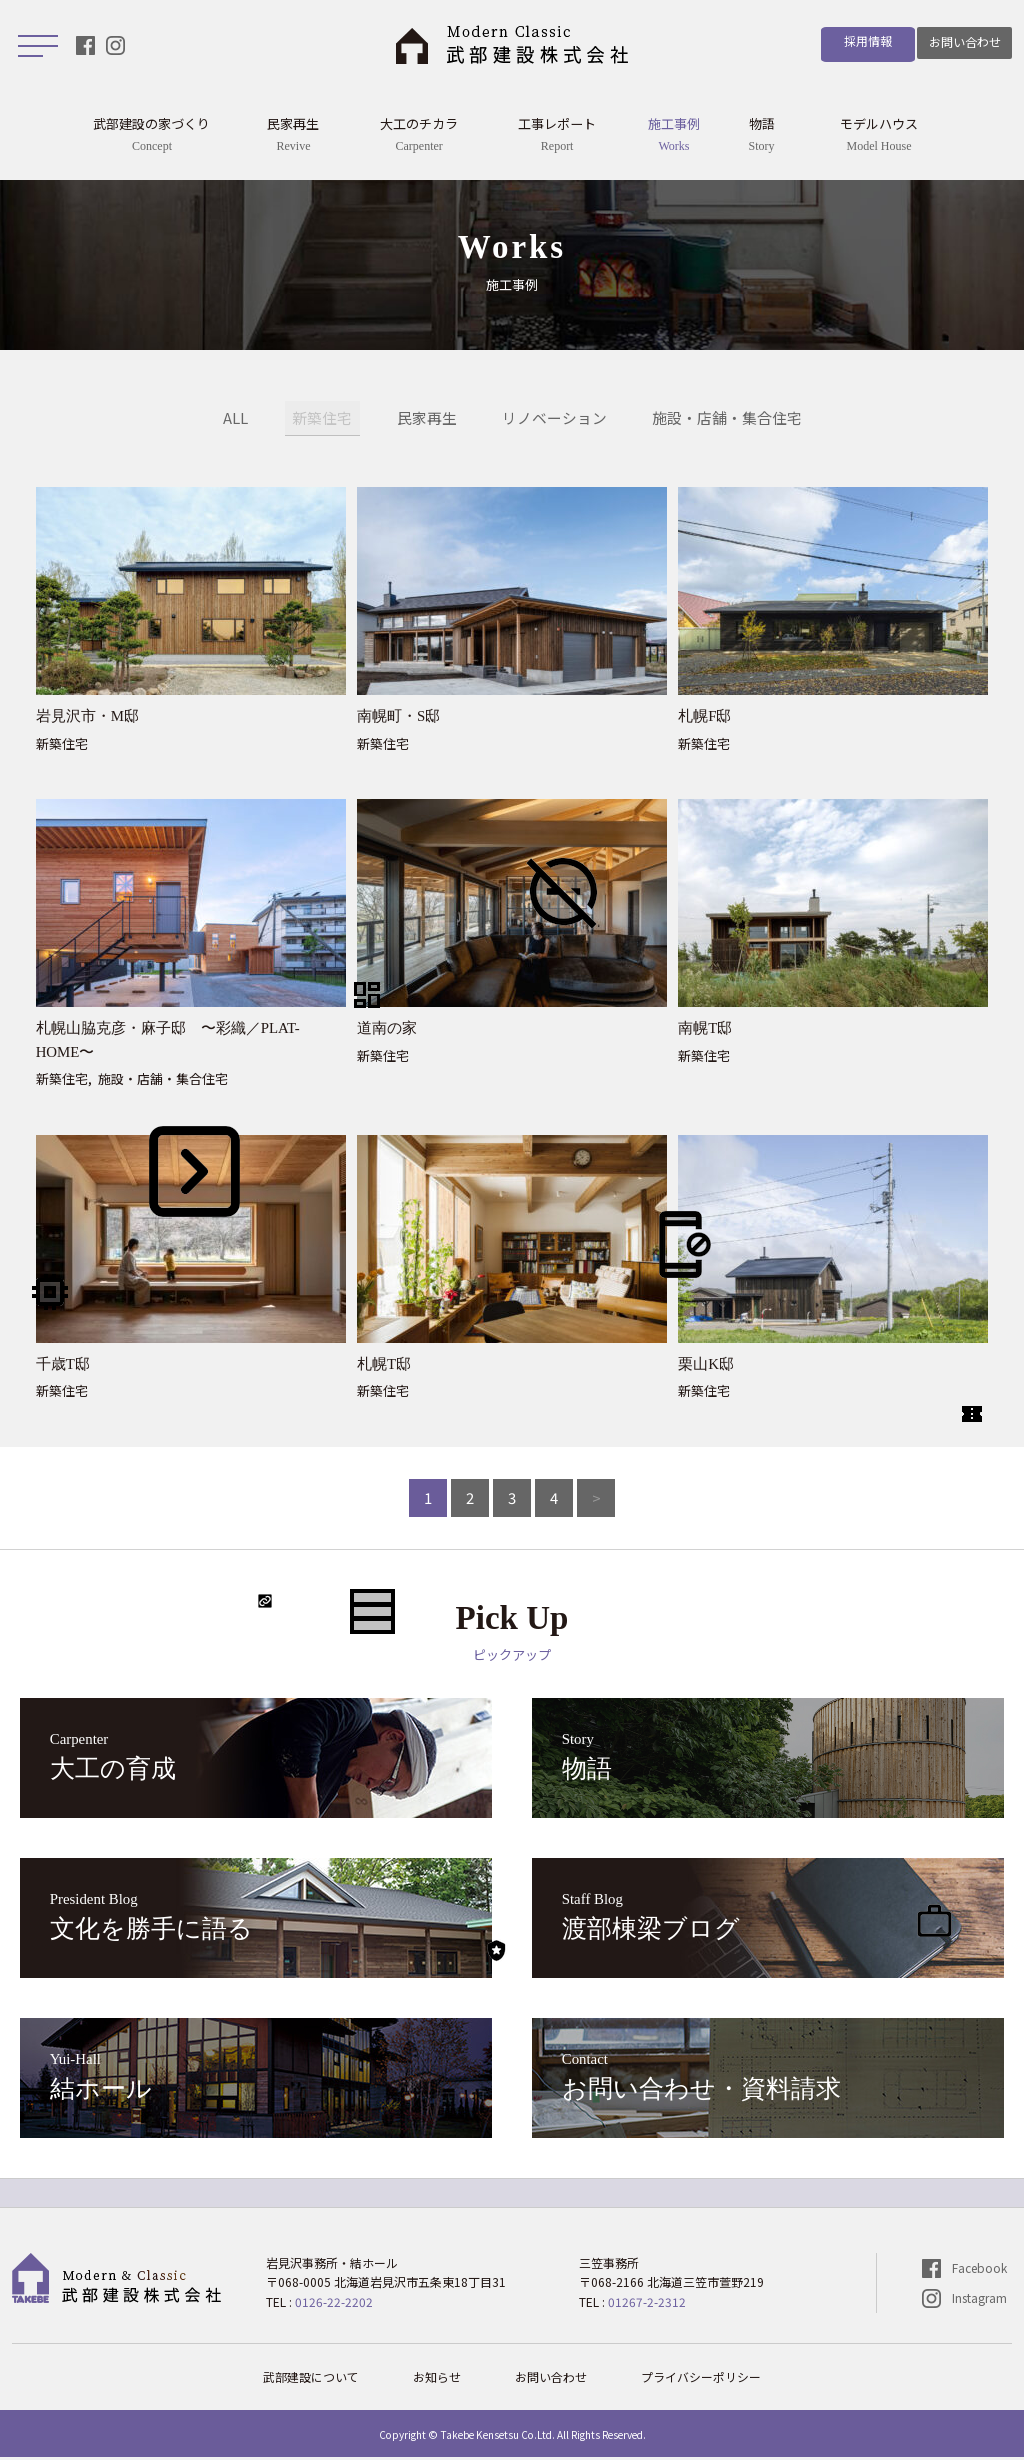  I want to click on copy or share a link, so click(265, 1601).